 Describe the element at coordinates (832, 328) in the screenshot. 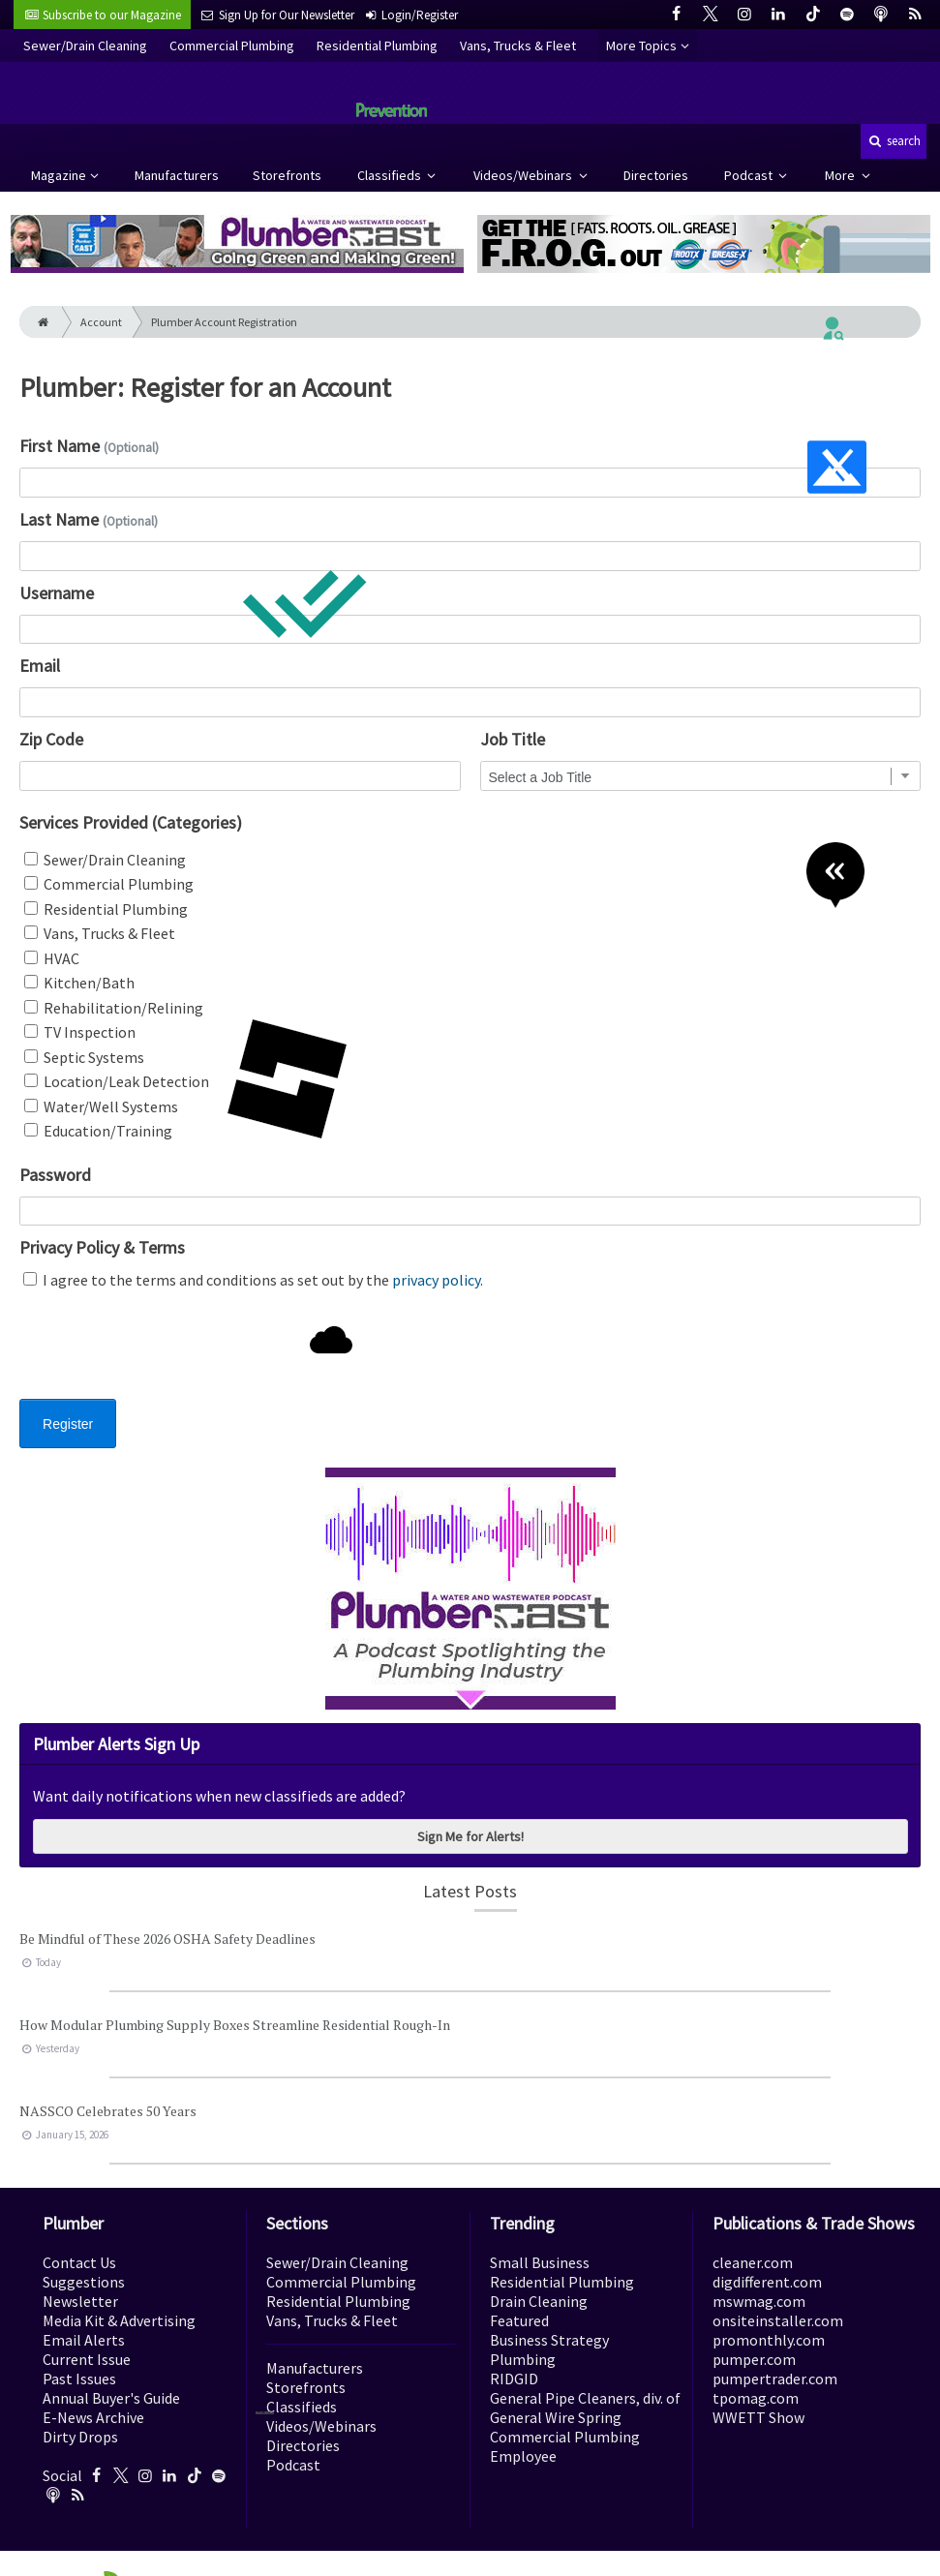

I see `search for a user or contact` at that location.